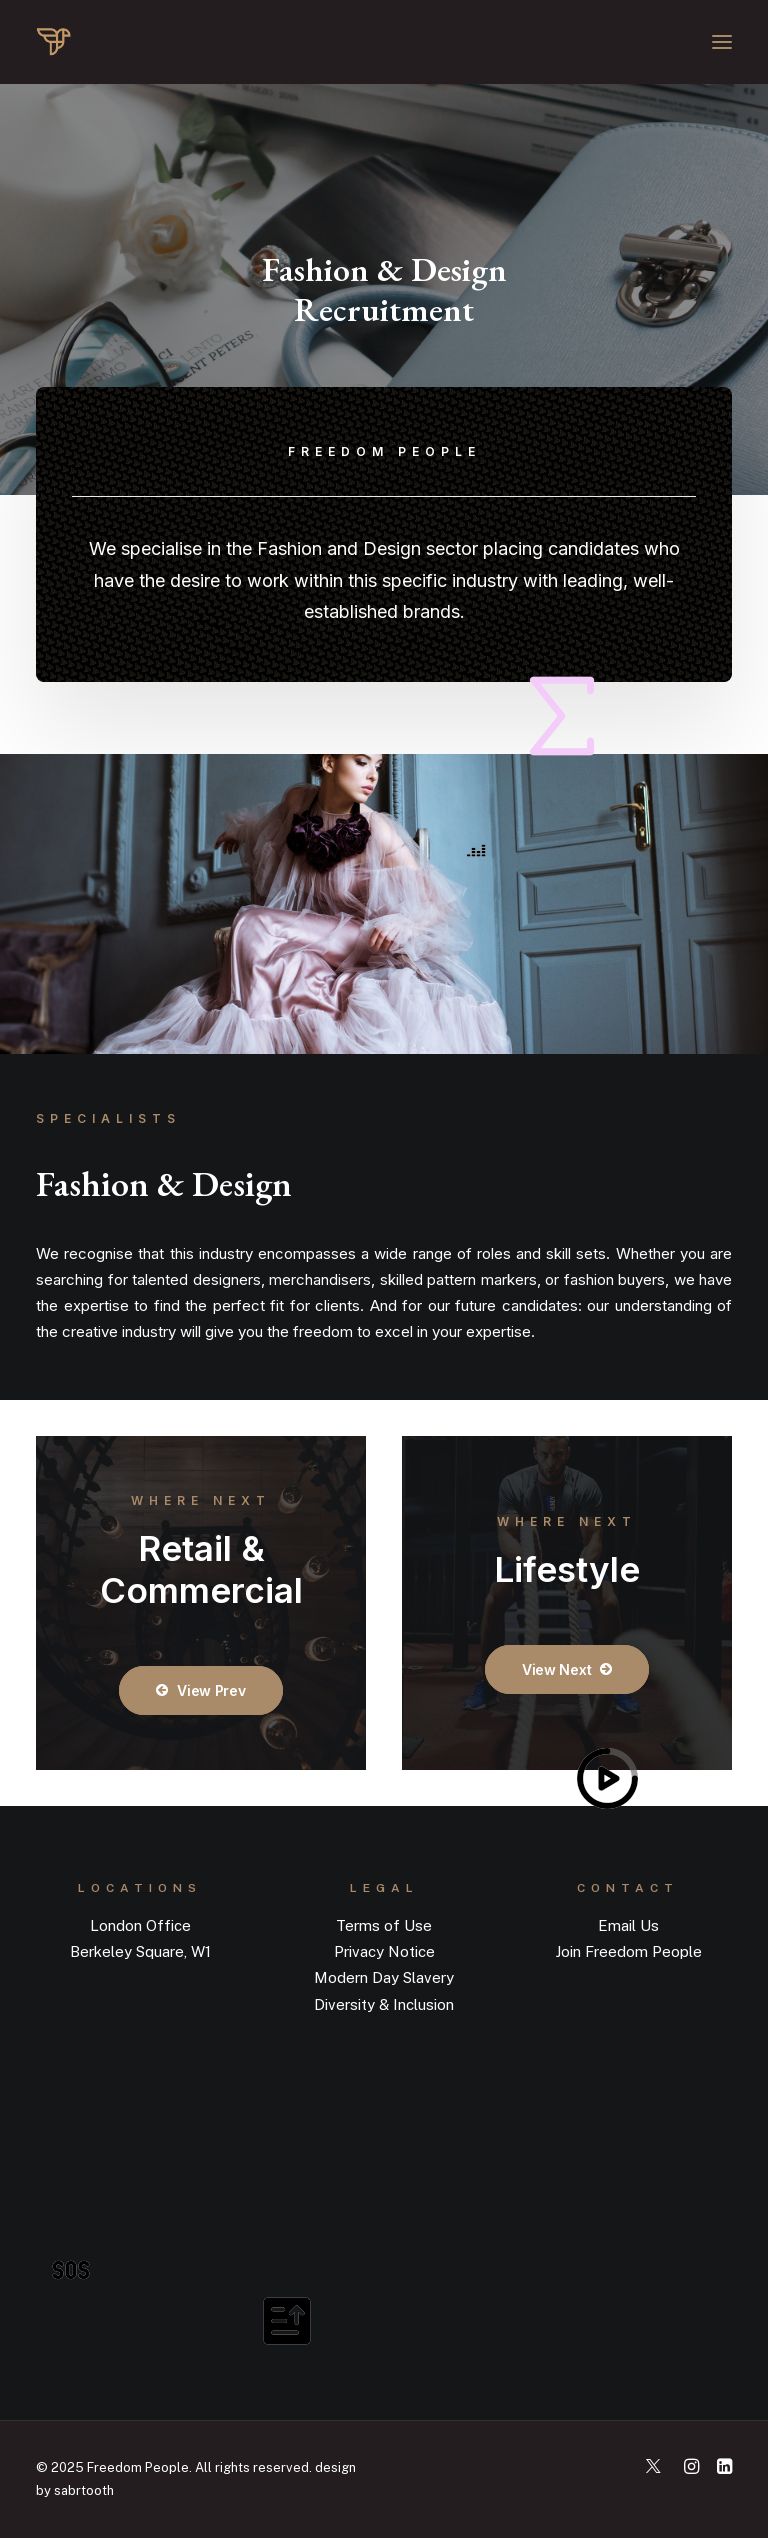  I want to click on calculate sum or total of selected values, so click(562, 716).